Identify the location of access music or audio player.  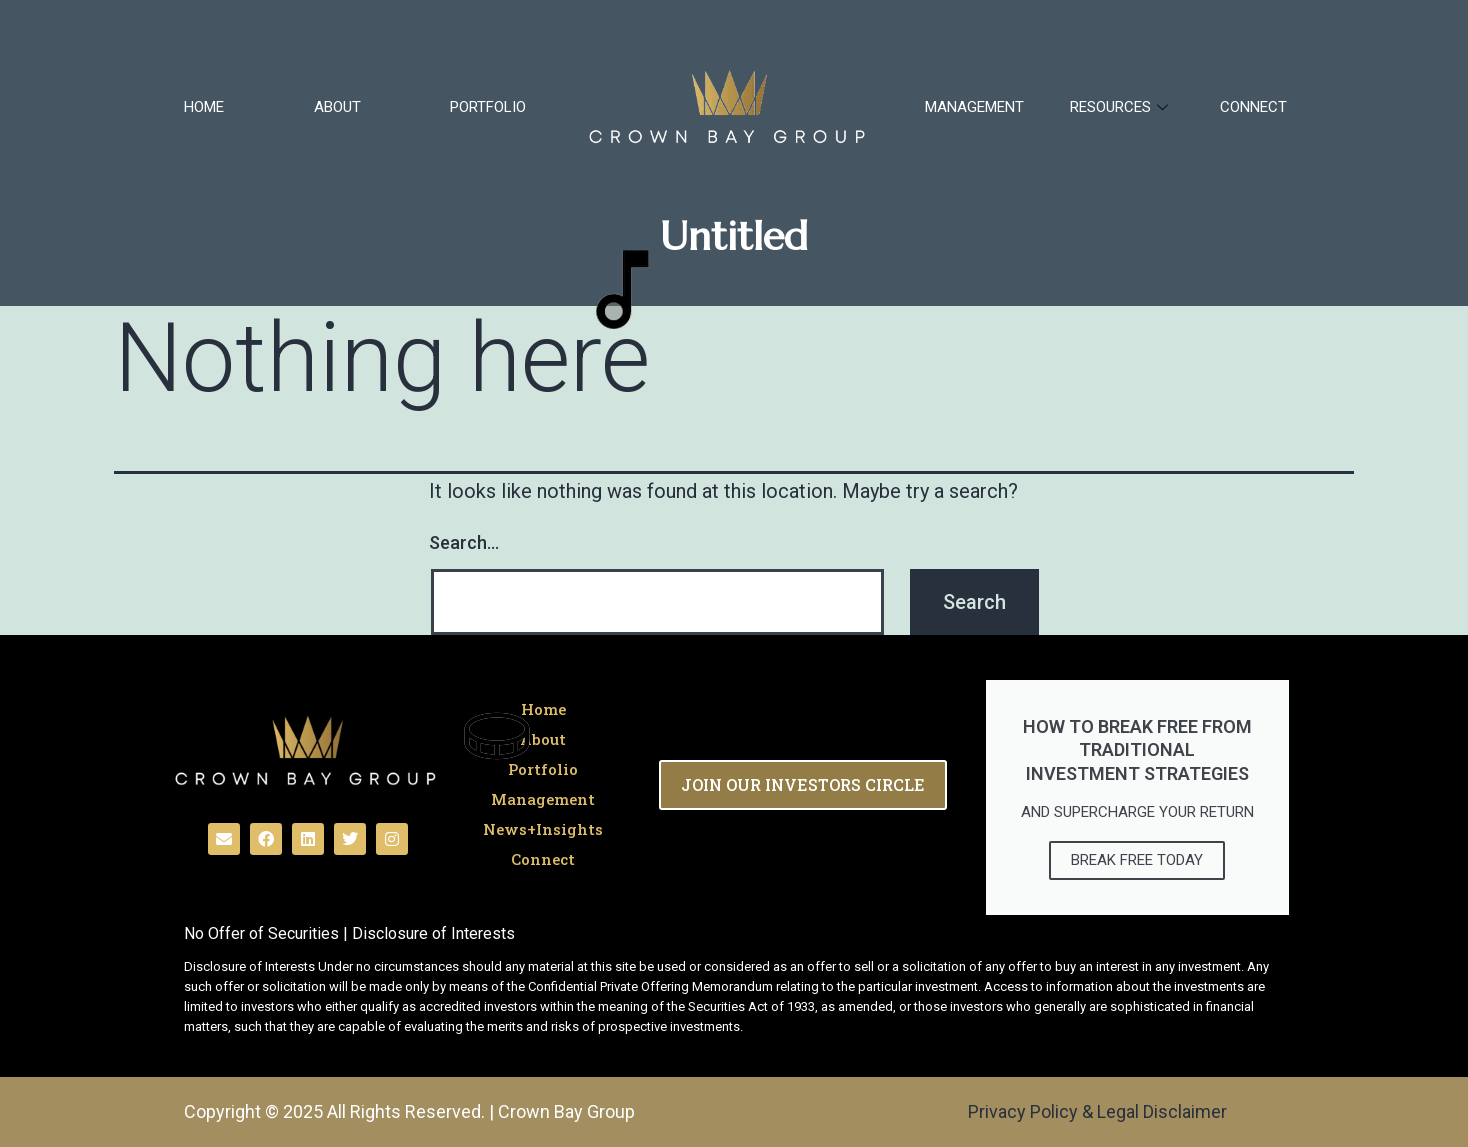
(622, 289).